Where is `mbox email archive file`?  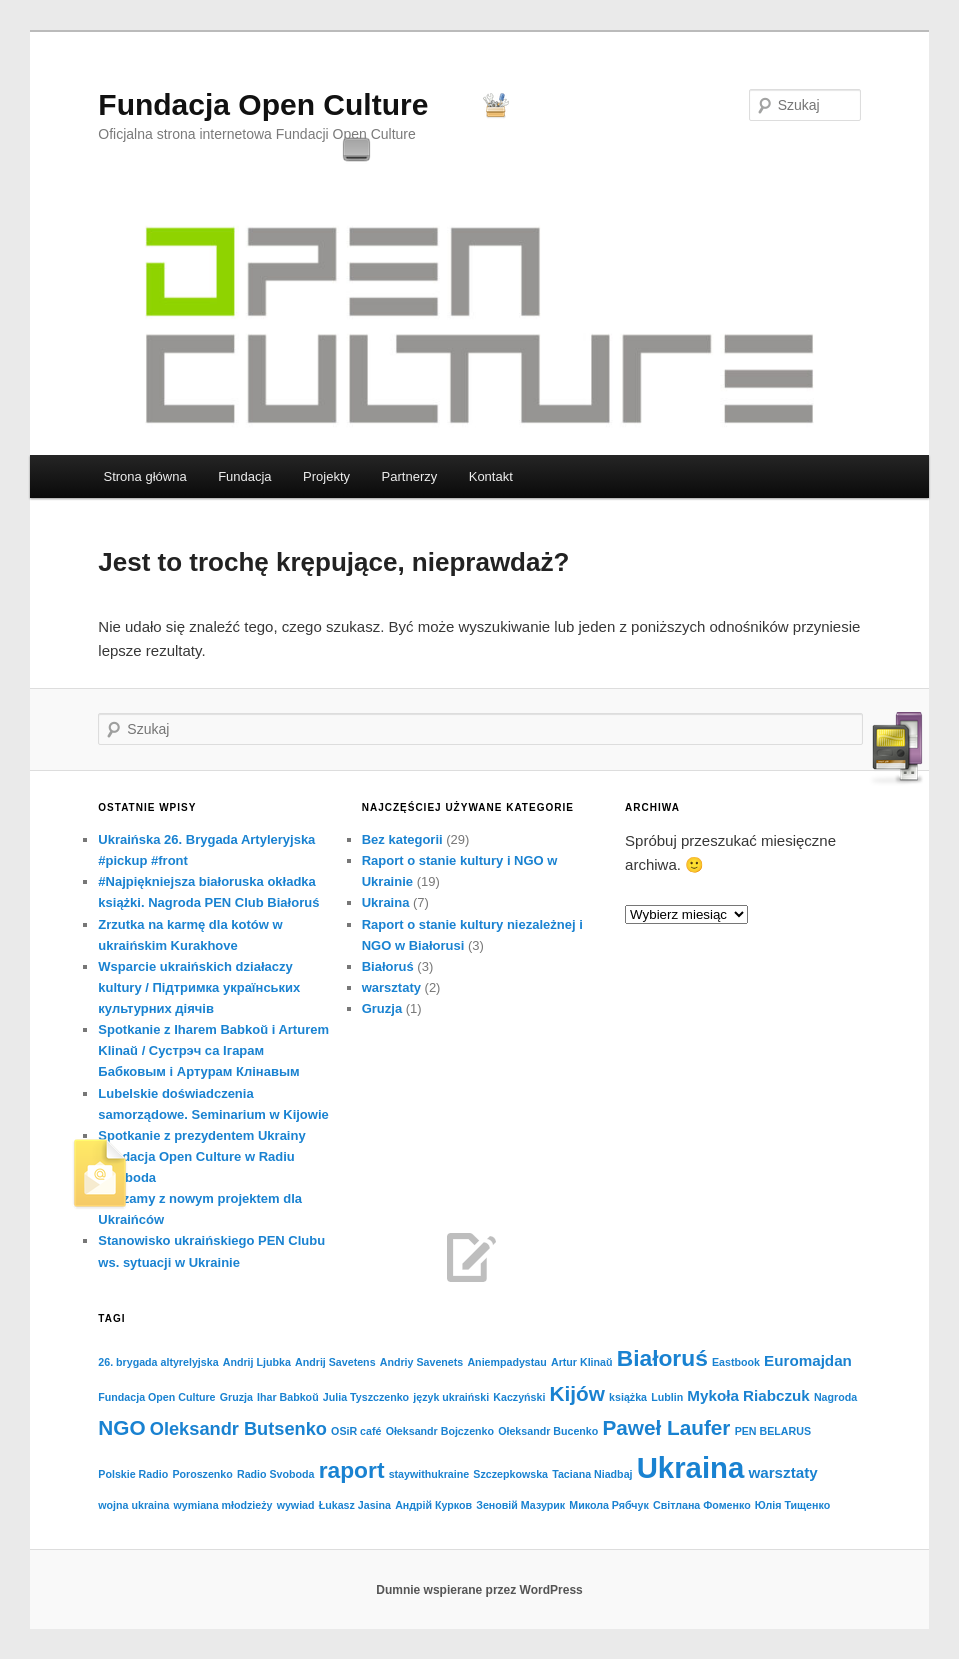 mbox email archive file is located at coordinates (100, 1173).